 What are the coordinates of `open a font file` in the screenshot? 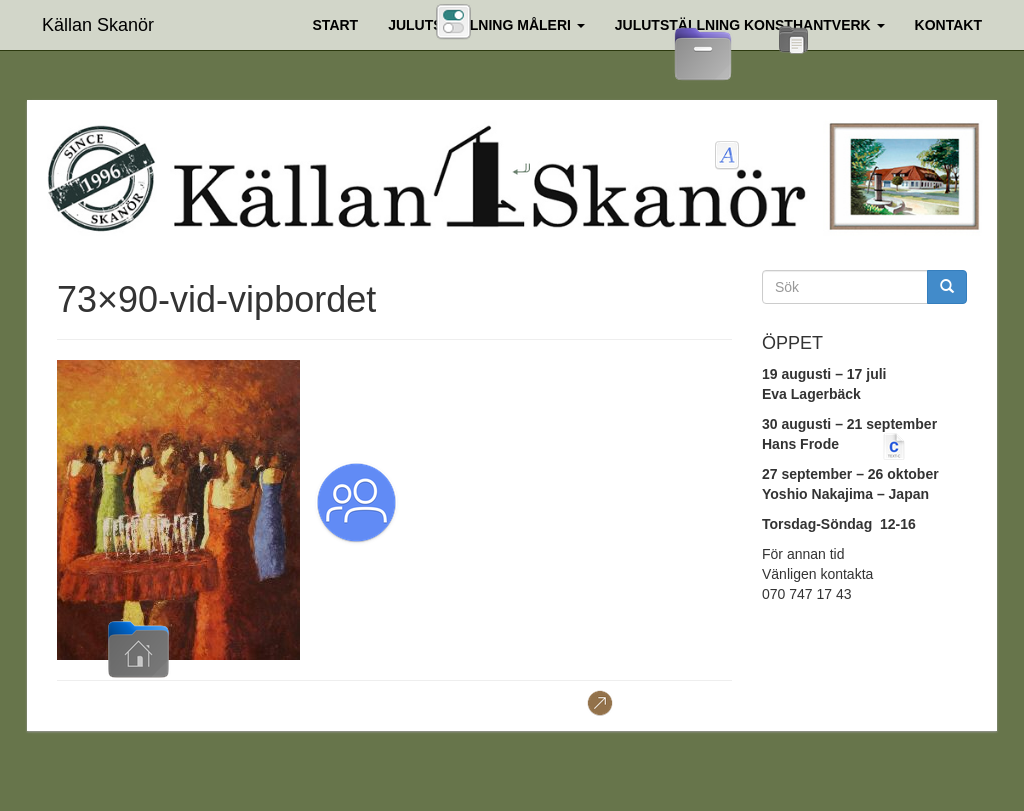 It's located at (727, 155).